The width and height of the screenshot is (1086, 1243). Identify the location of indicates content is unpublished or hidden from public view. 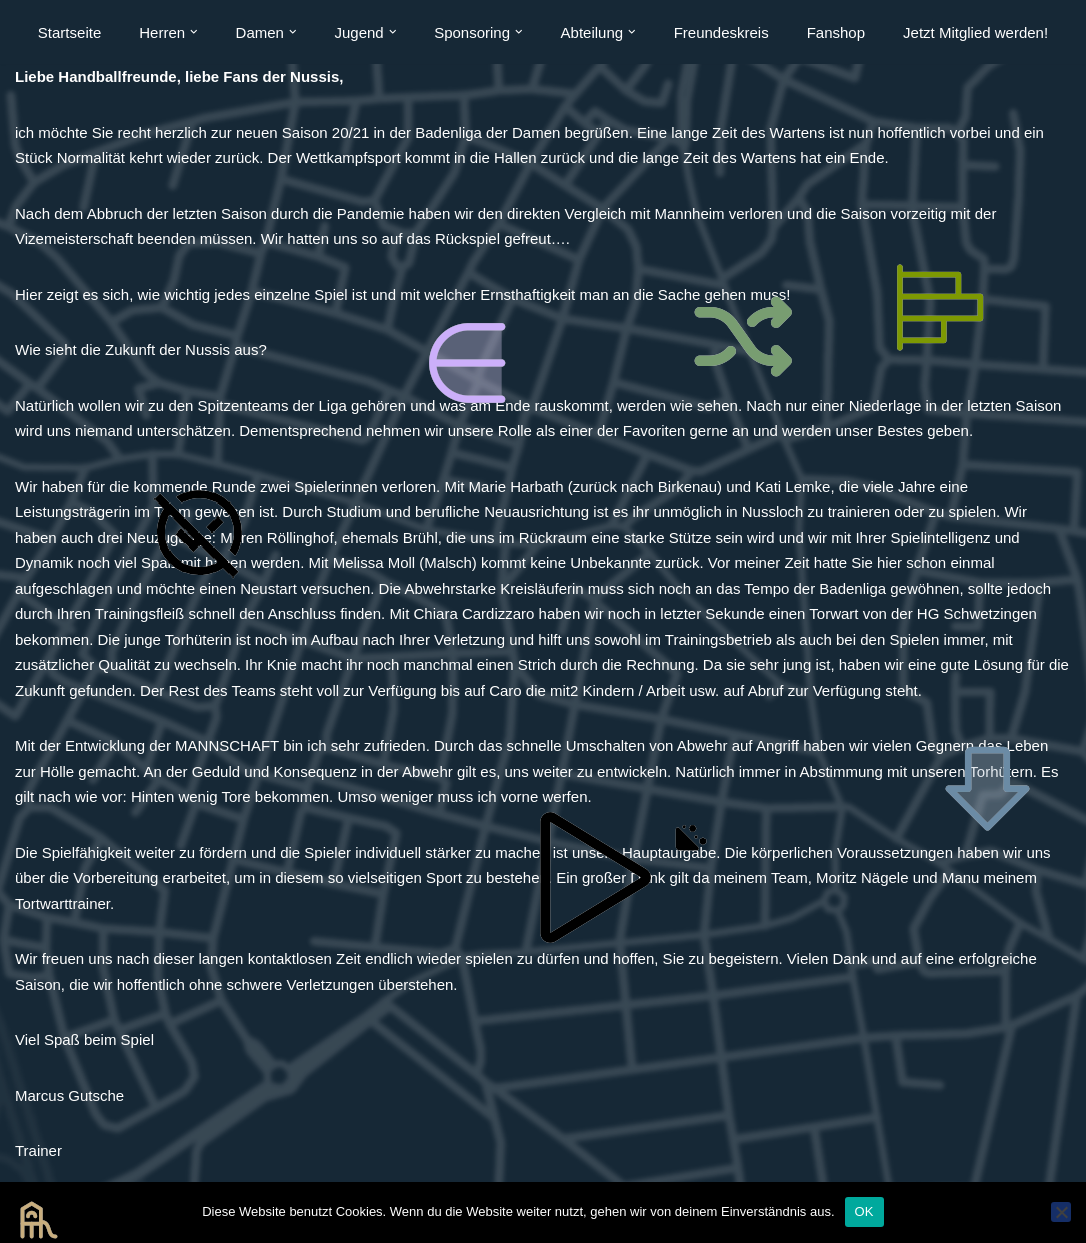
(199, 532).